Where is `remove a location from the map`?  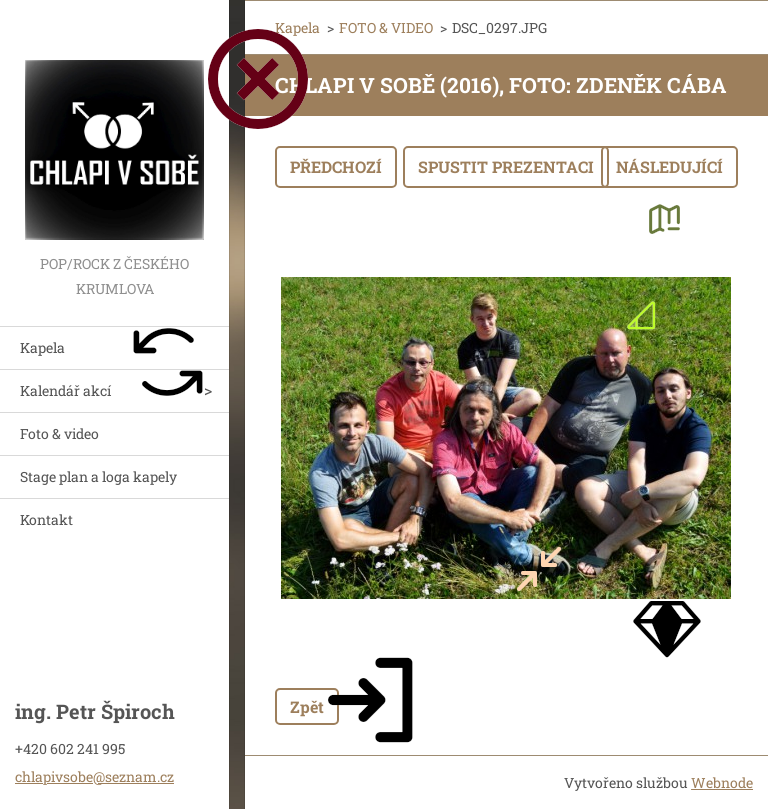
remove a location from the map is located at coordinates (664, 219).